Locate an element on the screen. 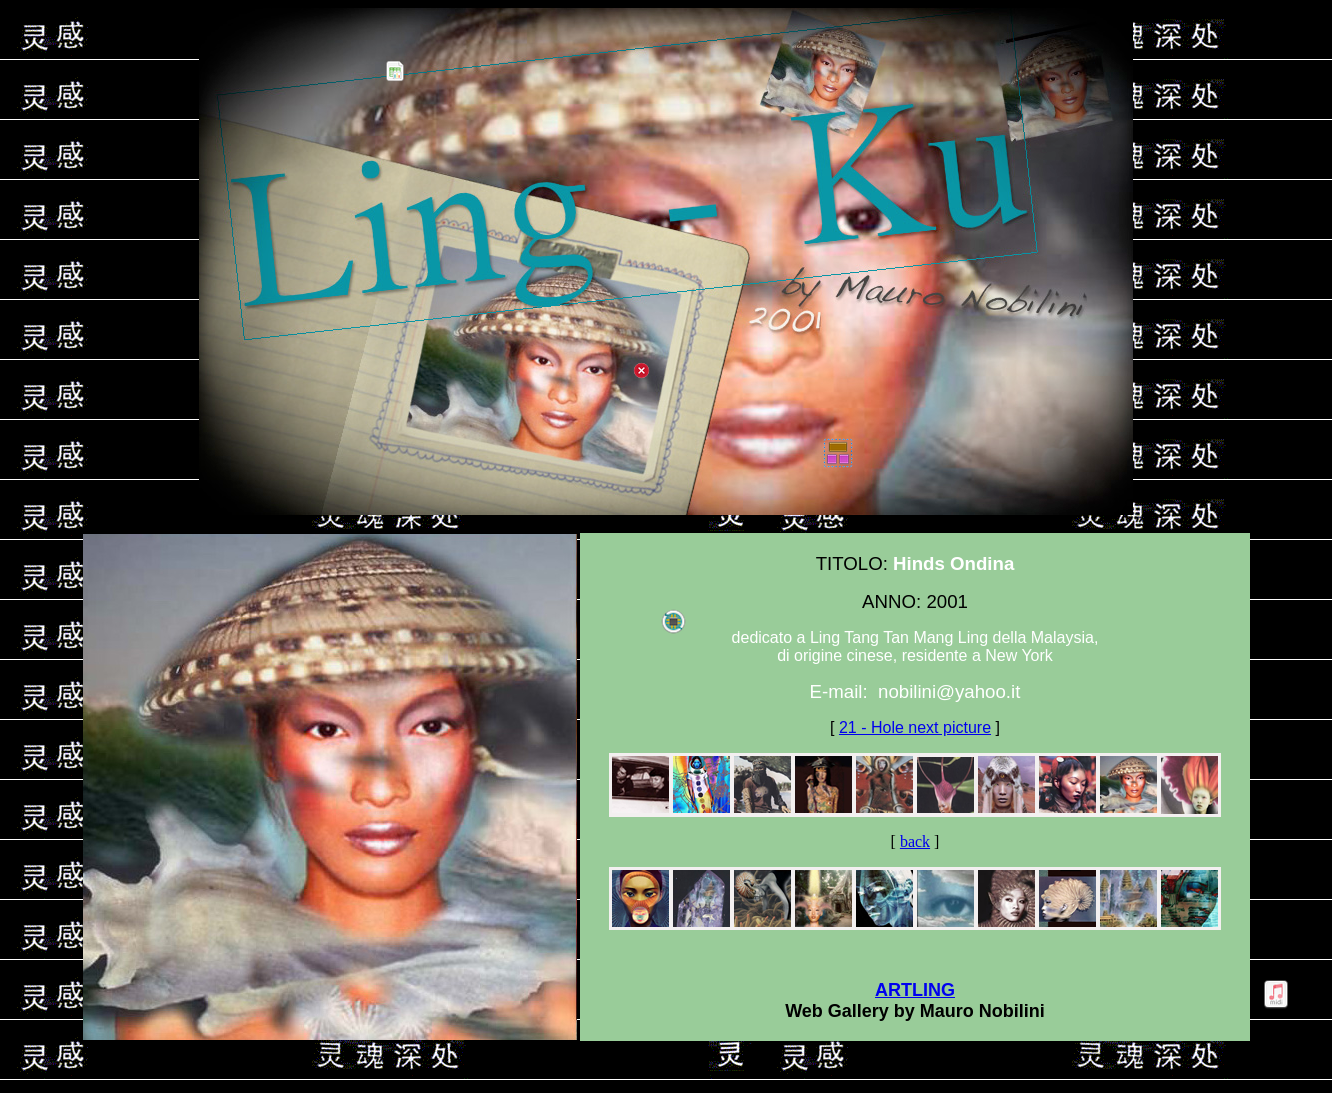  stop or cancel the current action is located at coordinates (641, 370).